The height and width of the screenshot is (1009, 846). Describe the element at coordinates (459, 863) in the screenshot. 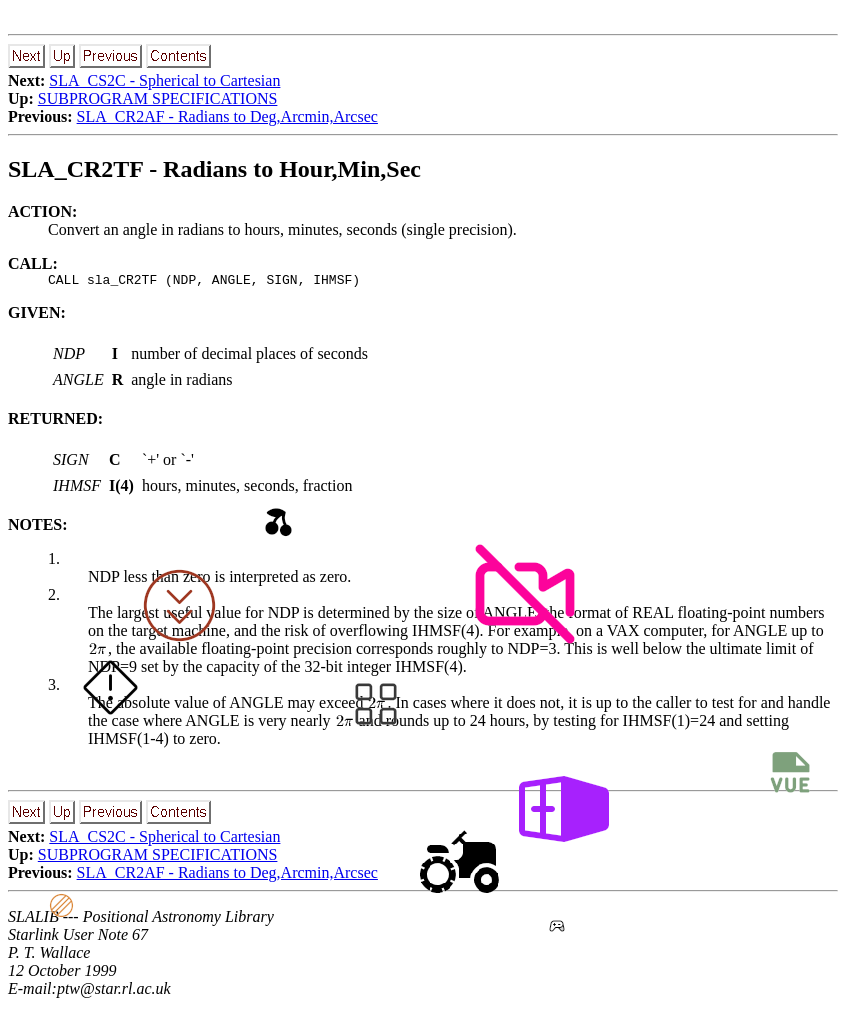

I see `access agricultural or farming features` at that location.